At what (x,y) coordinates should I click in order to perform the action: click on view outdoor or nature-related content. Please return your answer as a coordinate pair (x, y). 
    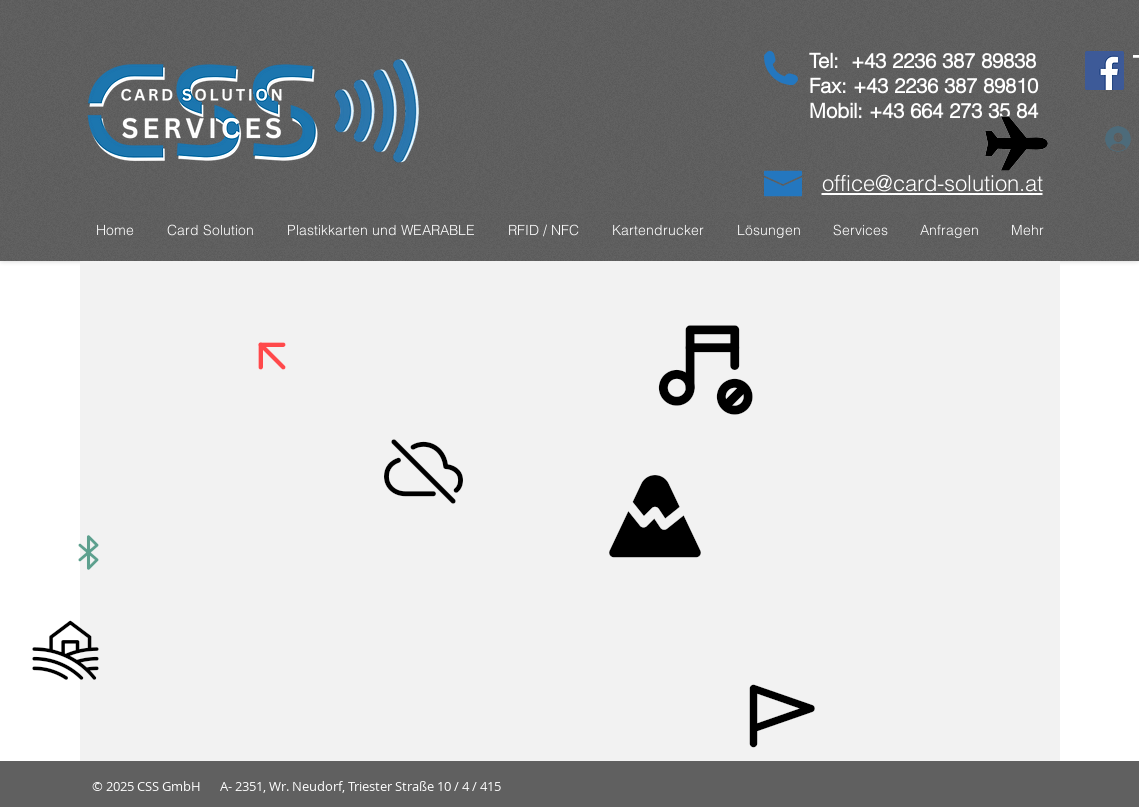
    Looking at the image, I should click on (655, 516).